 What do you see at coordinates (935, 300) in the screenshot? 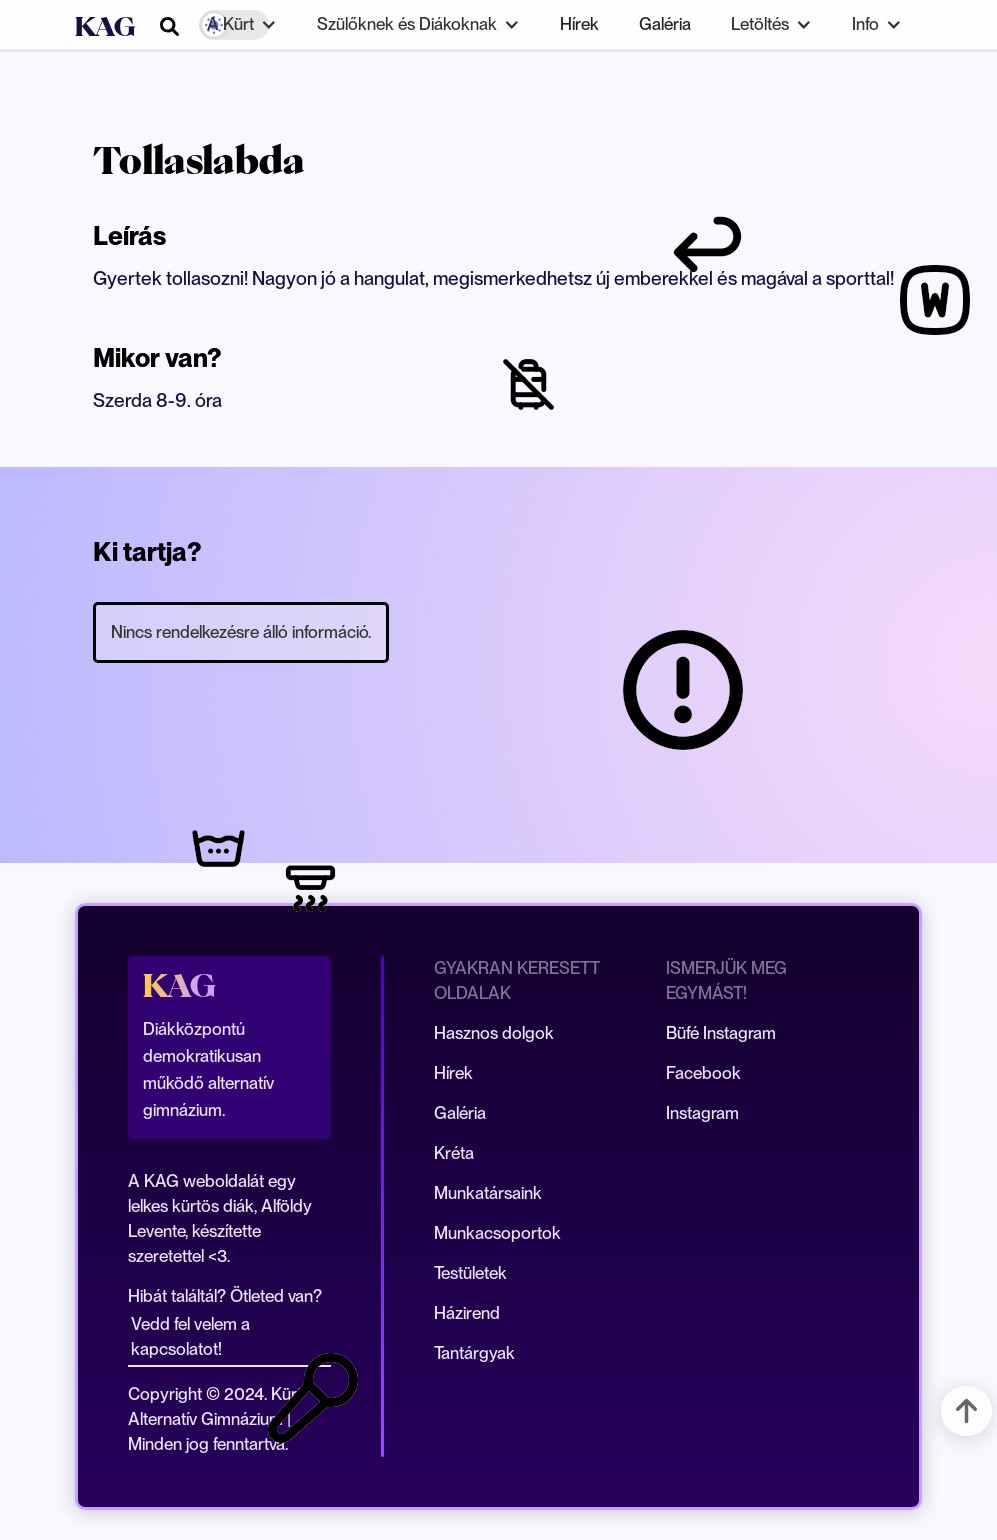
I see `access items or content starting with "W"` at bounding box center [935, 300].